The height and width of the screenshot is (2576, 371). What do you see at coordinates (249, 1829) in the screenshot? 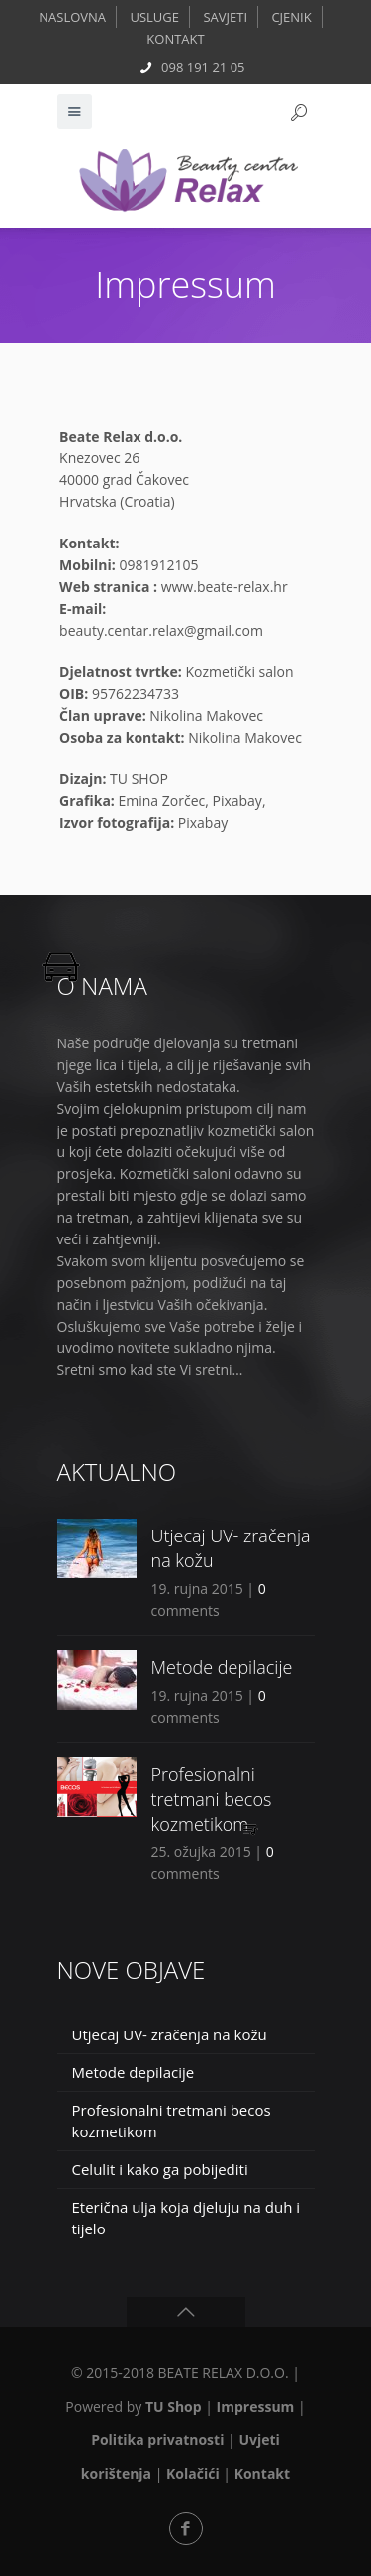
I see `view your playlist` at bounding box center [249, 1829].